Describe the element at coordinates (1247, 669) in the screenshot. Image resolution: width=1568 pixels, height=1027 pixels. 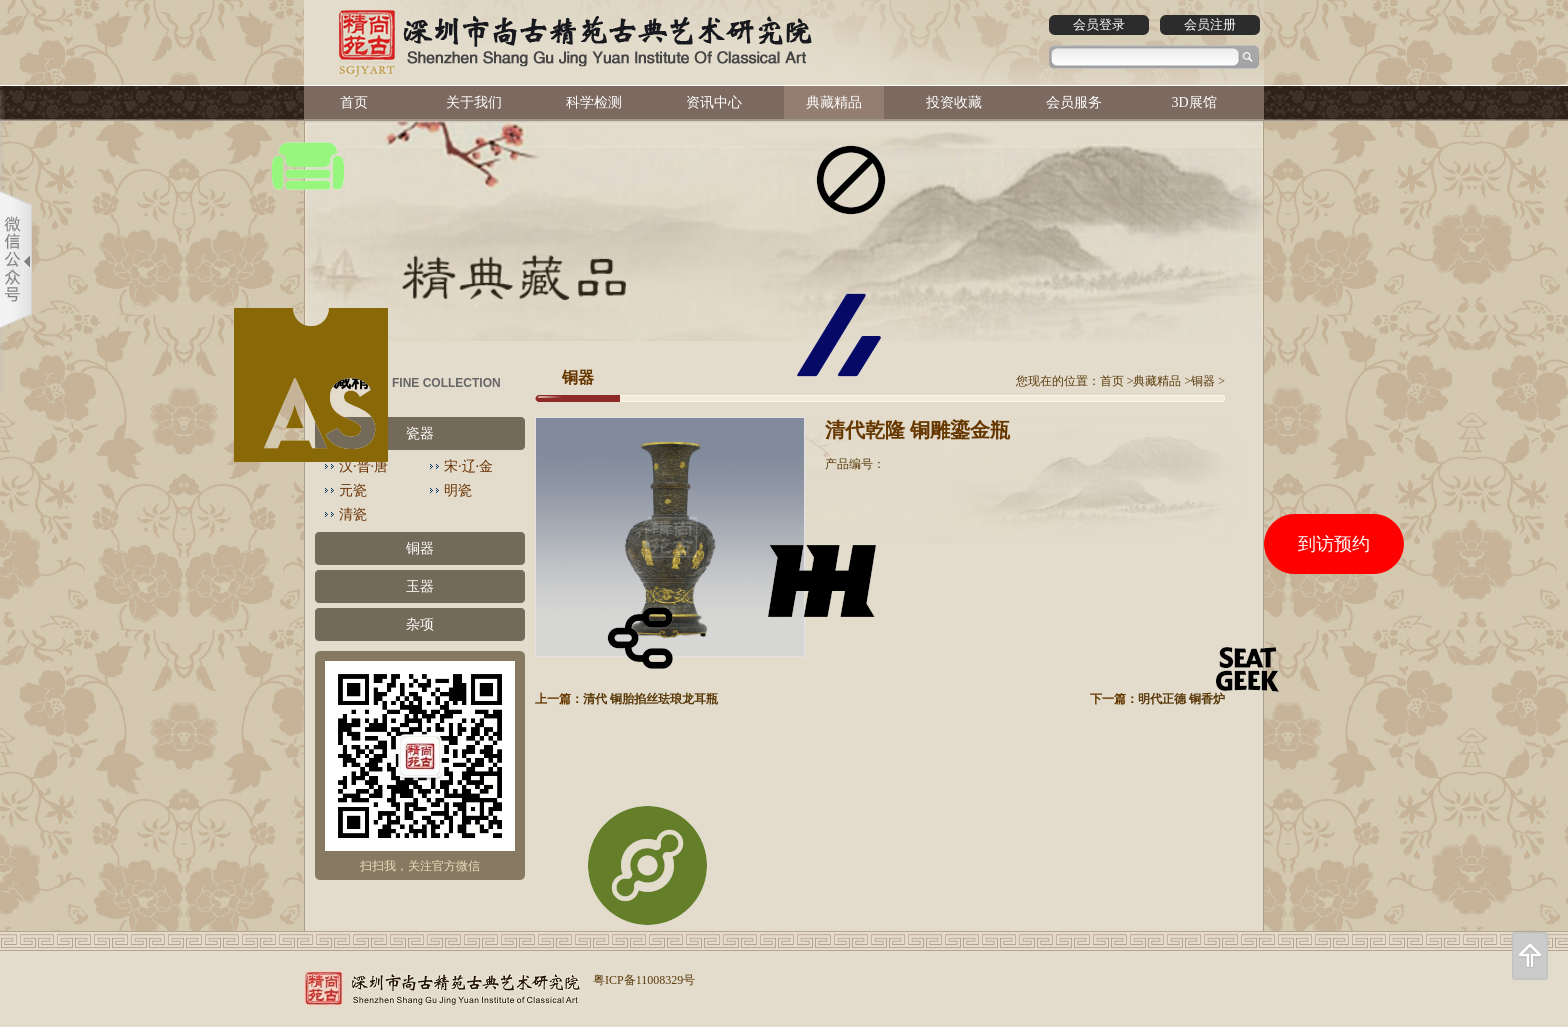
I see `open the SeatGeek app` at that location.